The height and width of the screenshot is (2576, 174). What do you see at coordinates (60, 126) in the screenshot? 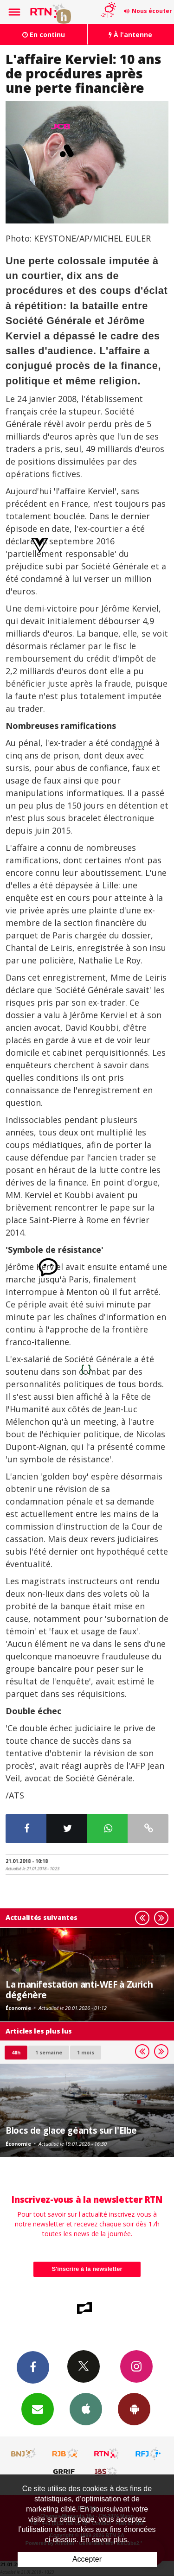
I see `pay with JCB credit card` at bounding box center [60, 126].